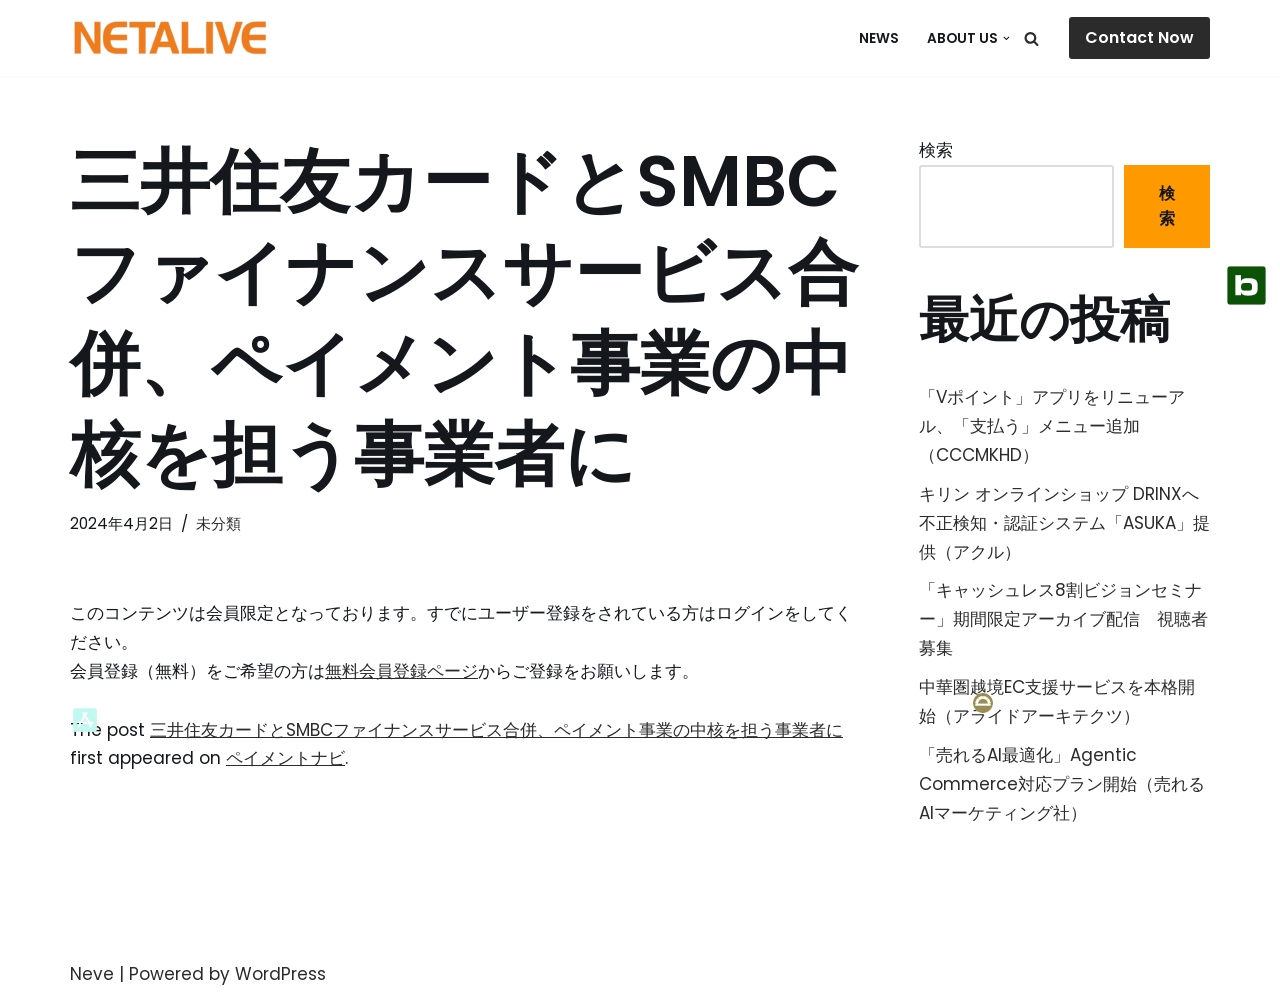 The width and height of the screenshot is (1280, 1000). Describe the element at coordinates (1246, 285) in the screenshot. I see `bimobject logo` at that location.